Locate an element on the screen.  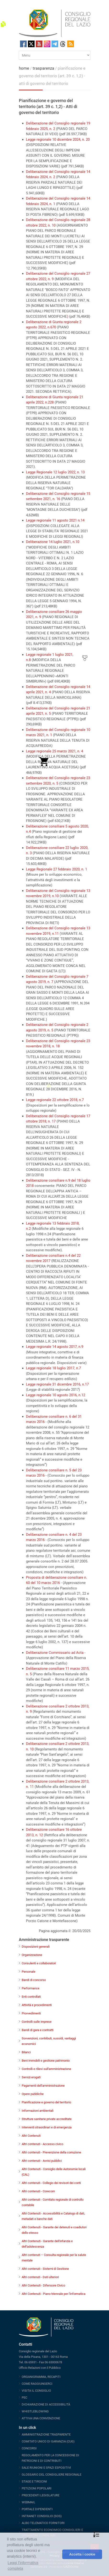
view your shopping cart is located at coordinates (44, 761).